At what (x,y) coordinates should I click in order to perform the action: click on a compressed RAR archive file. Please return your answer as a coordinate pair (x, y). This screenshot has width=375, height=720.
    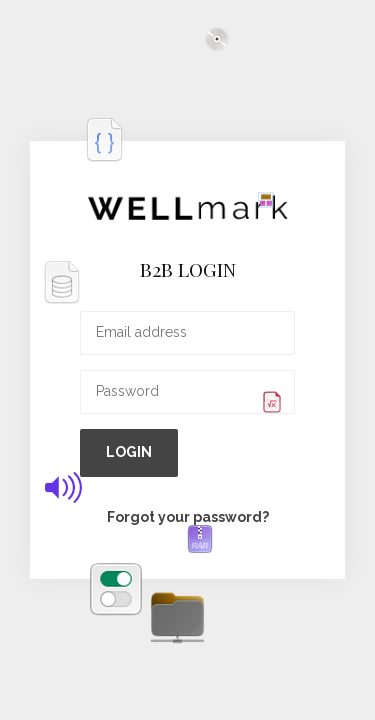
    Looking at the image, I should click on (200, 539).